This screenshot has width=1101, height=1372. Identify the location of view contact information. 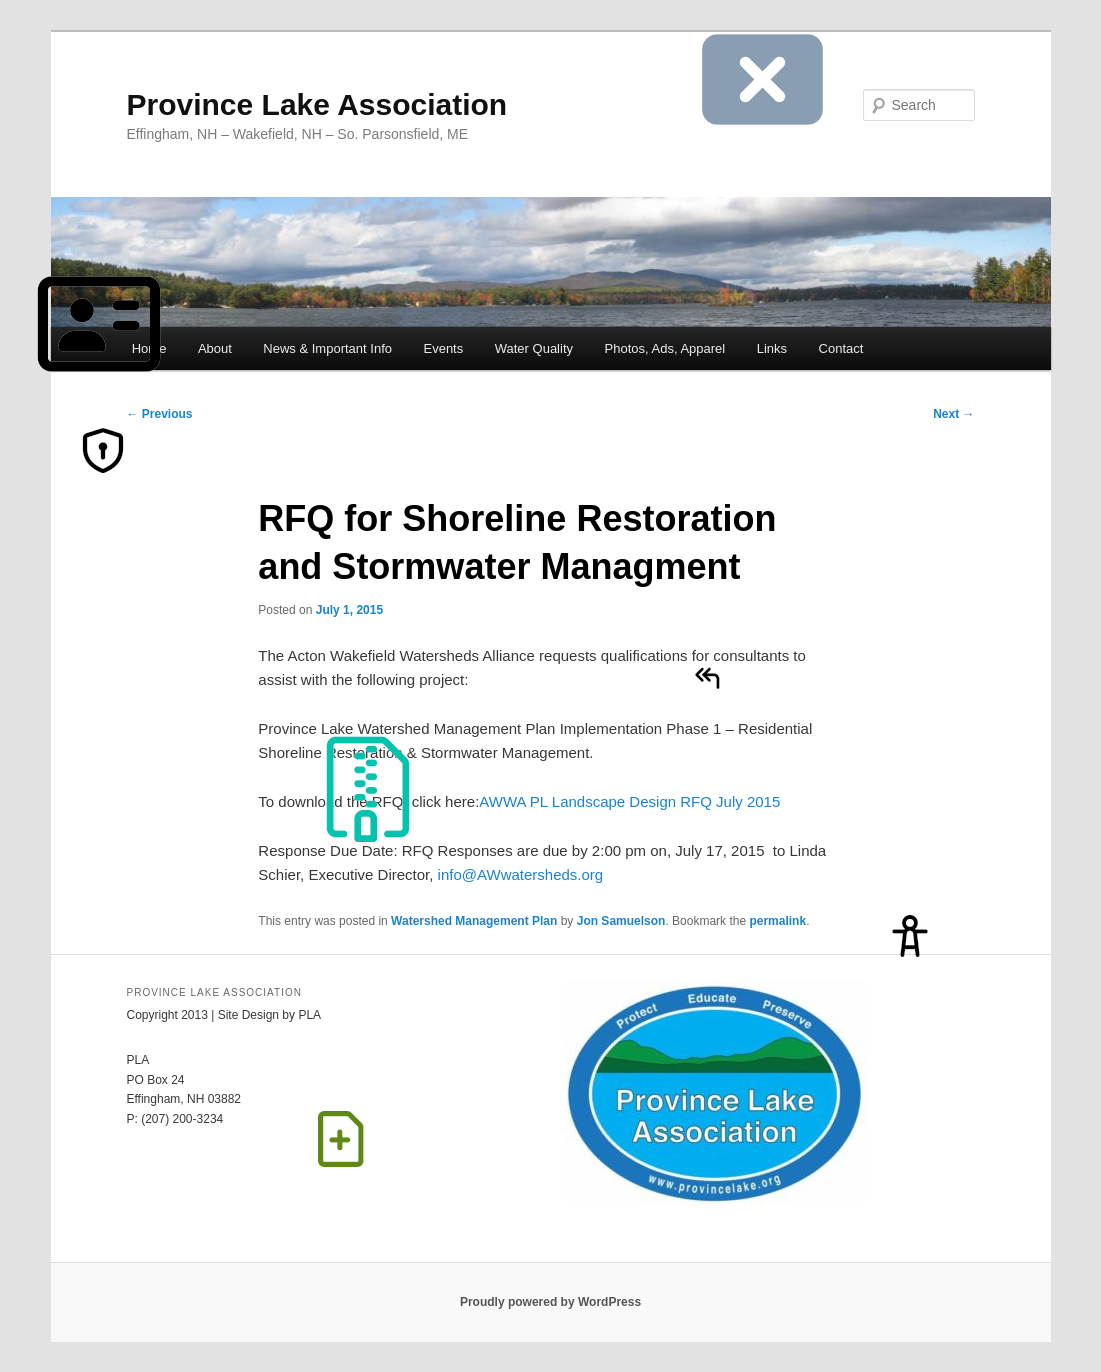
(99, 324).